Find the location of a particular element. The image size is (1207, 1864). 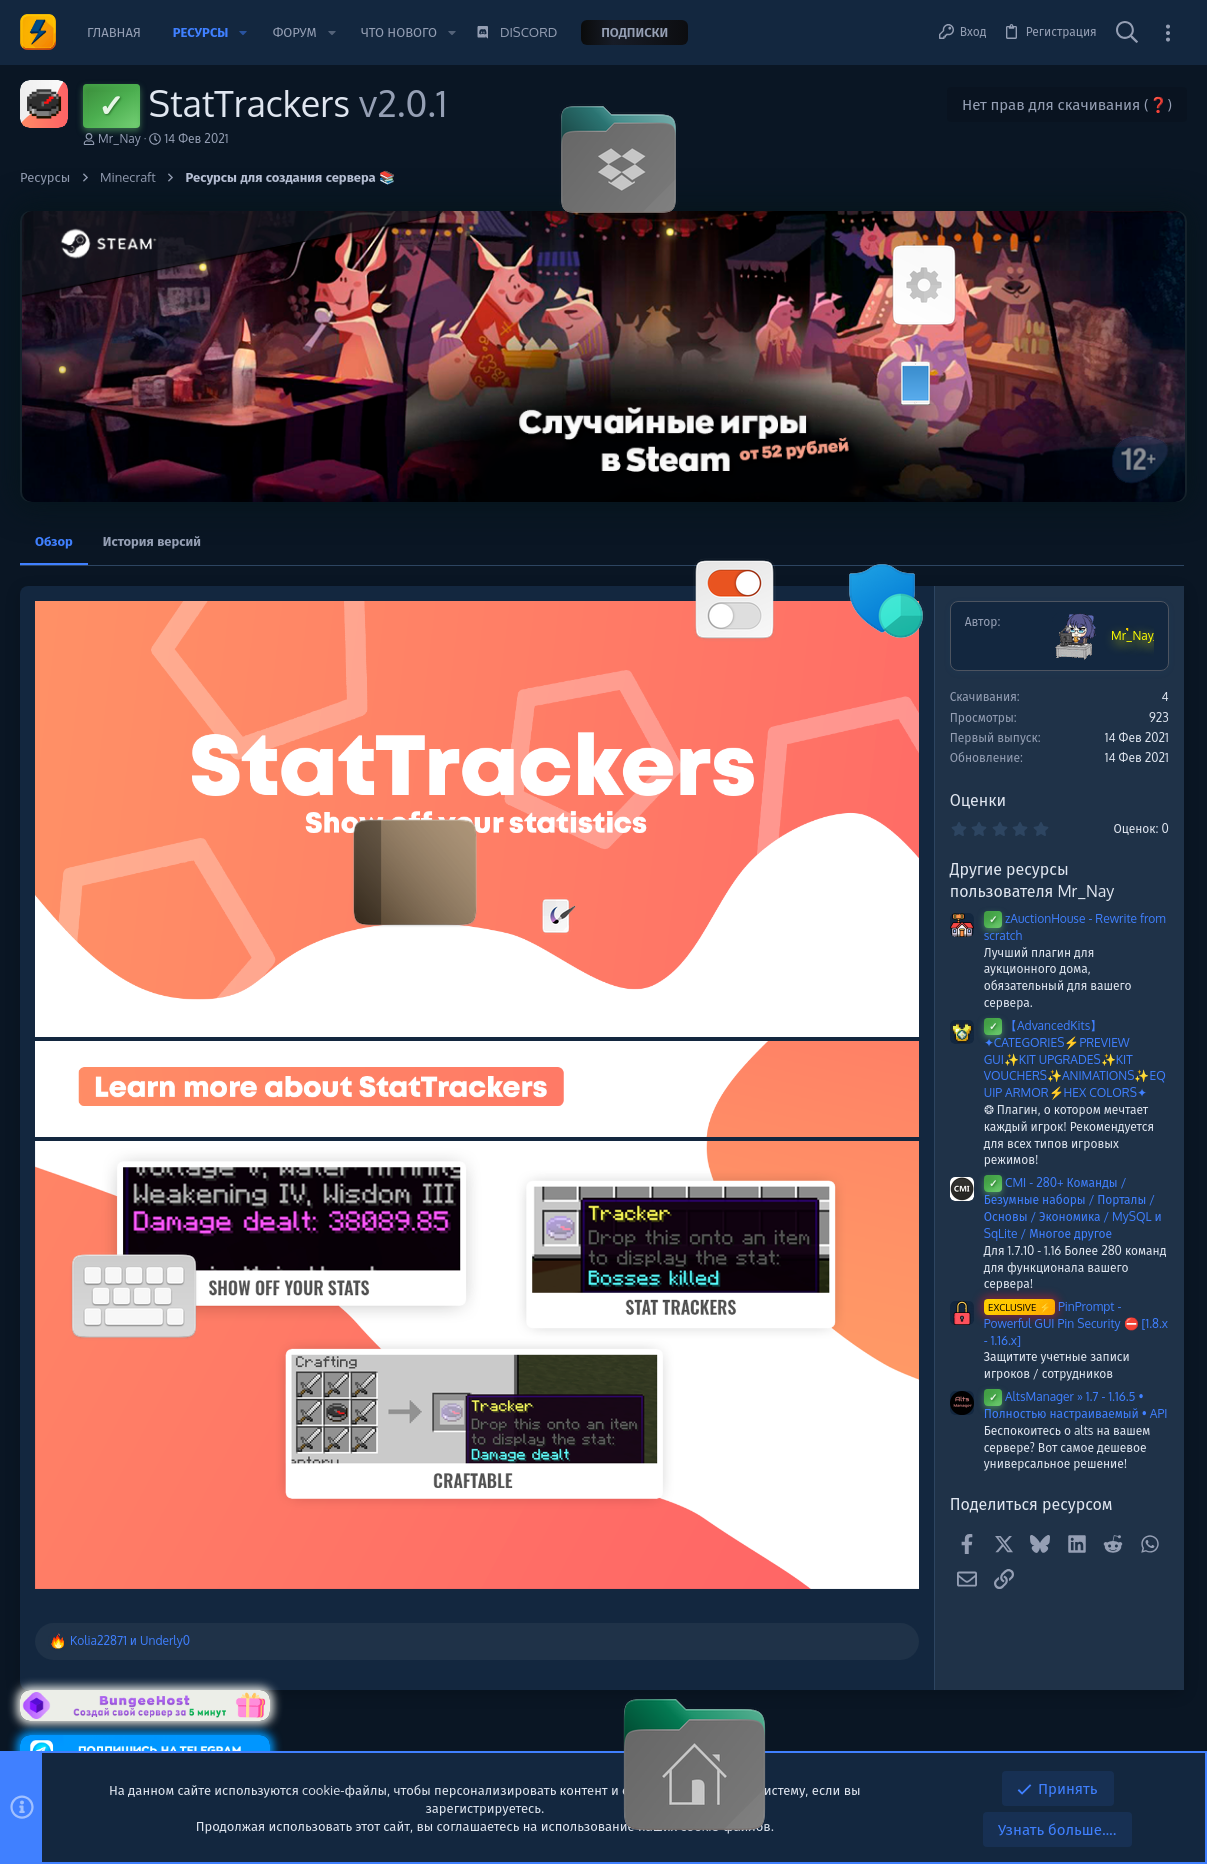

iPad Mini 3 device with cellular connectivity is located at coordinates (915, 379).